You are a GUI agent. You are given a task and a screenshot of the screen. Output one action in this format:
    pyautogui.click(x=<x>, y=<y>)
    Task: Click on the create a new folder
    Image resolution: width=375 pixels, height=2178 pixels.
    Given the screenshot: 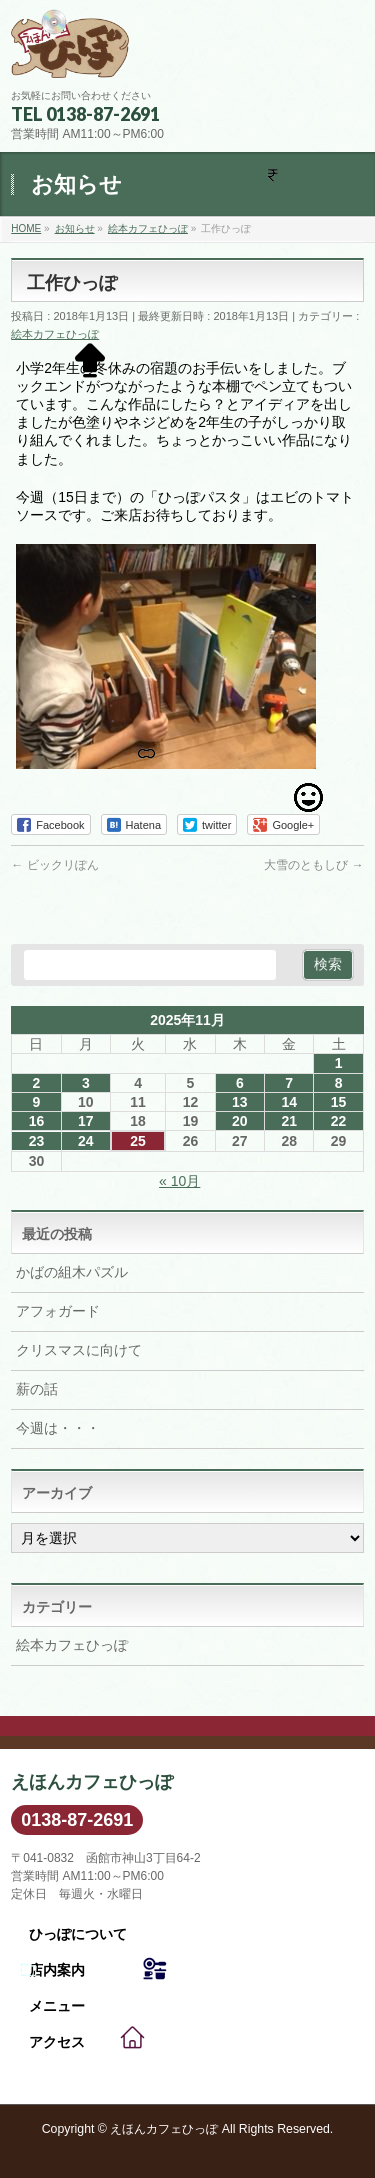 What is the action you would take?
    pyautogui.click(x=28, y=1969)
    